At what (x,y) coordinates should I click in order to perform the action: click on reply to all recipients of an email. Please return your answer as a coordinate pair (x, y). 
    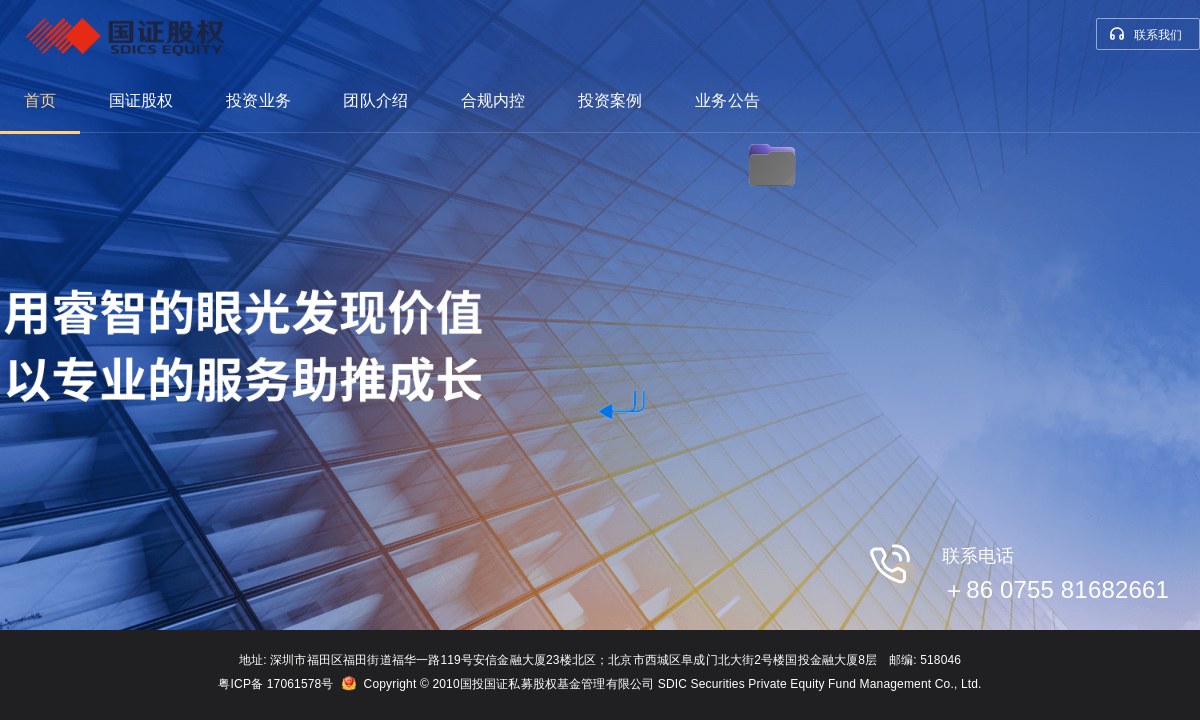
    Looking at the image, I should click on (620, 401).